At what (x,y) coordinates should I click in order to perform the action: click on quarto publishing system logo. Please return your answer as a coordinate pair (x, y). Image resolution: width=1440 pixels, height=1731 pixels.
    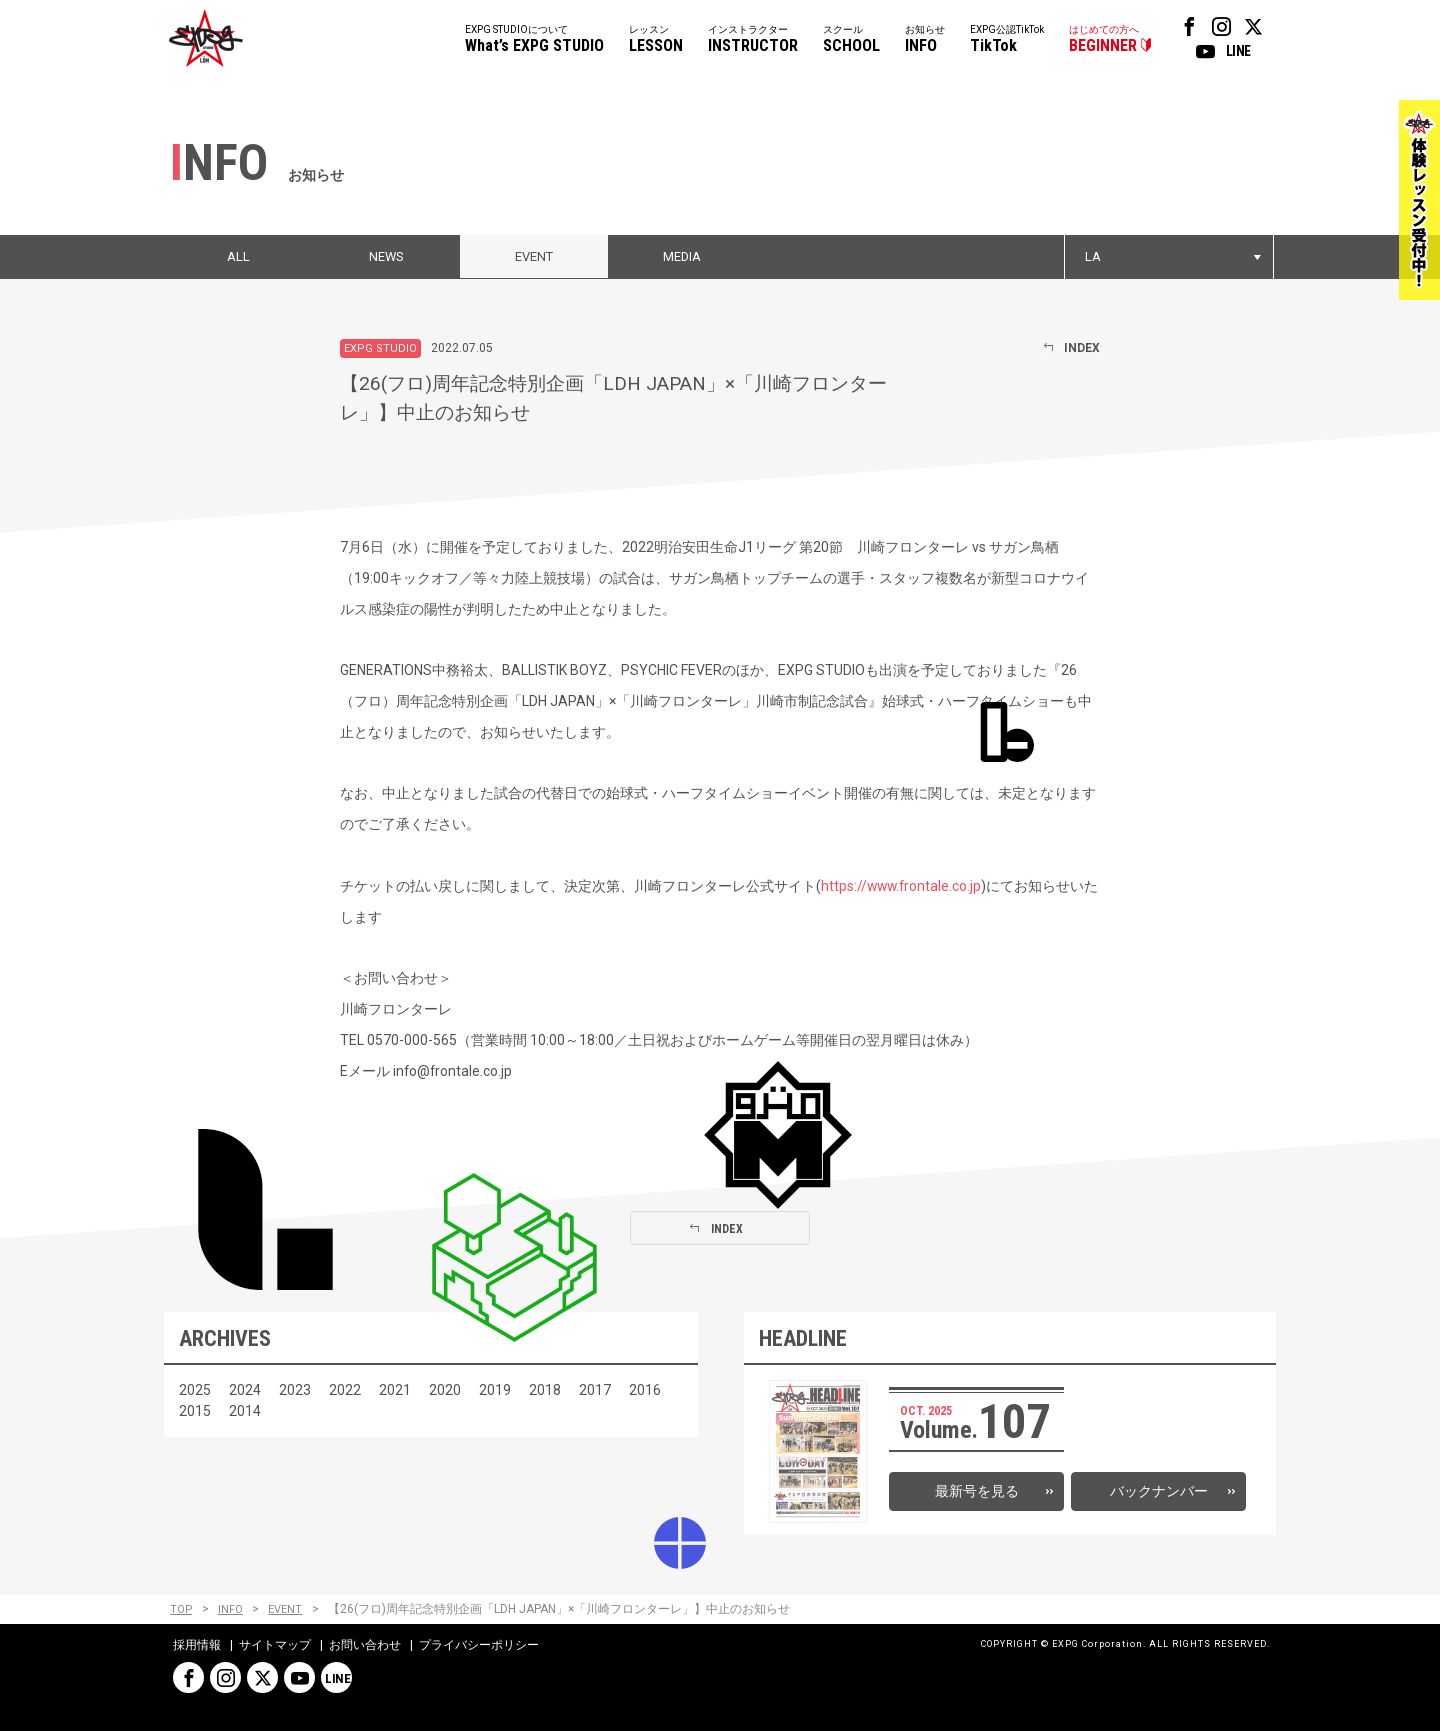
    Looking at the image, I should click on (680, 1543).